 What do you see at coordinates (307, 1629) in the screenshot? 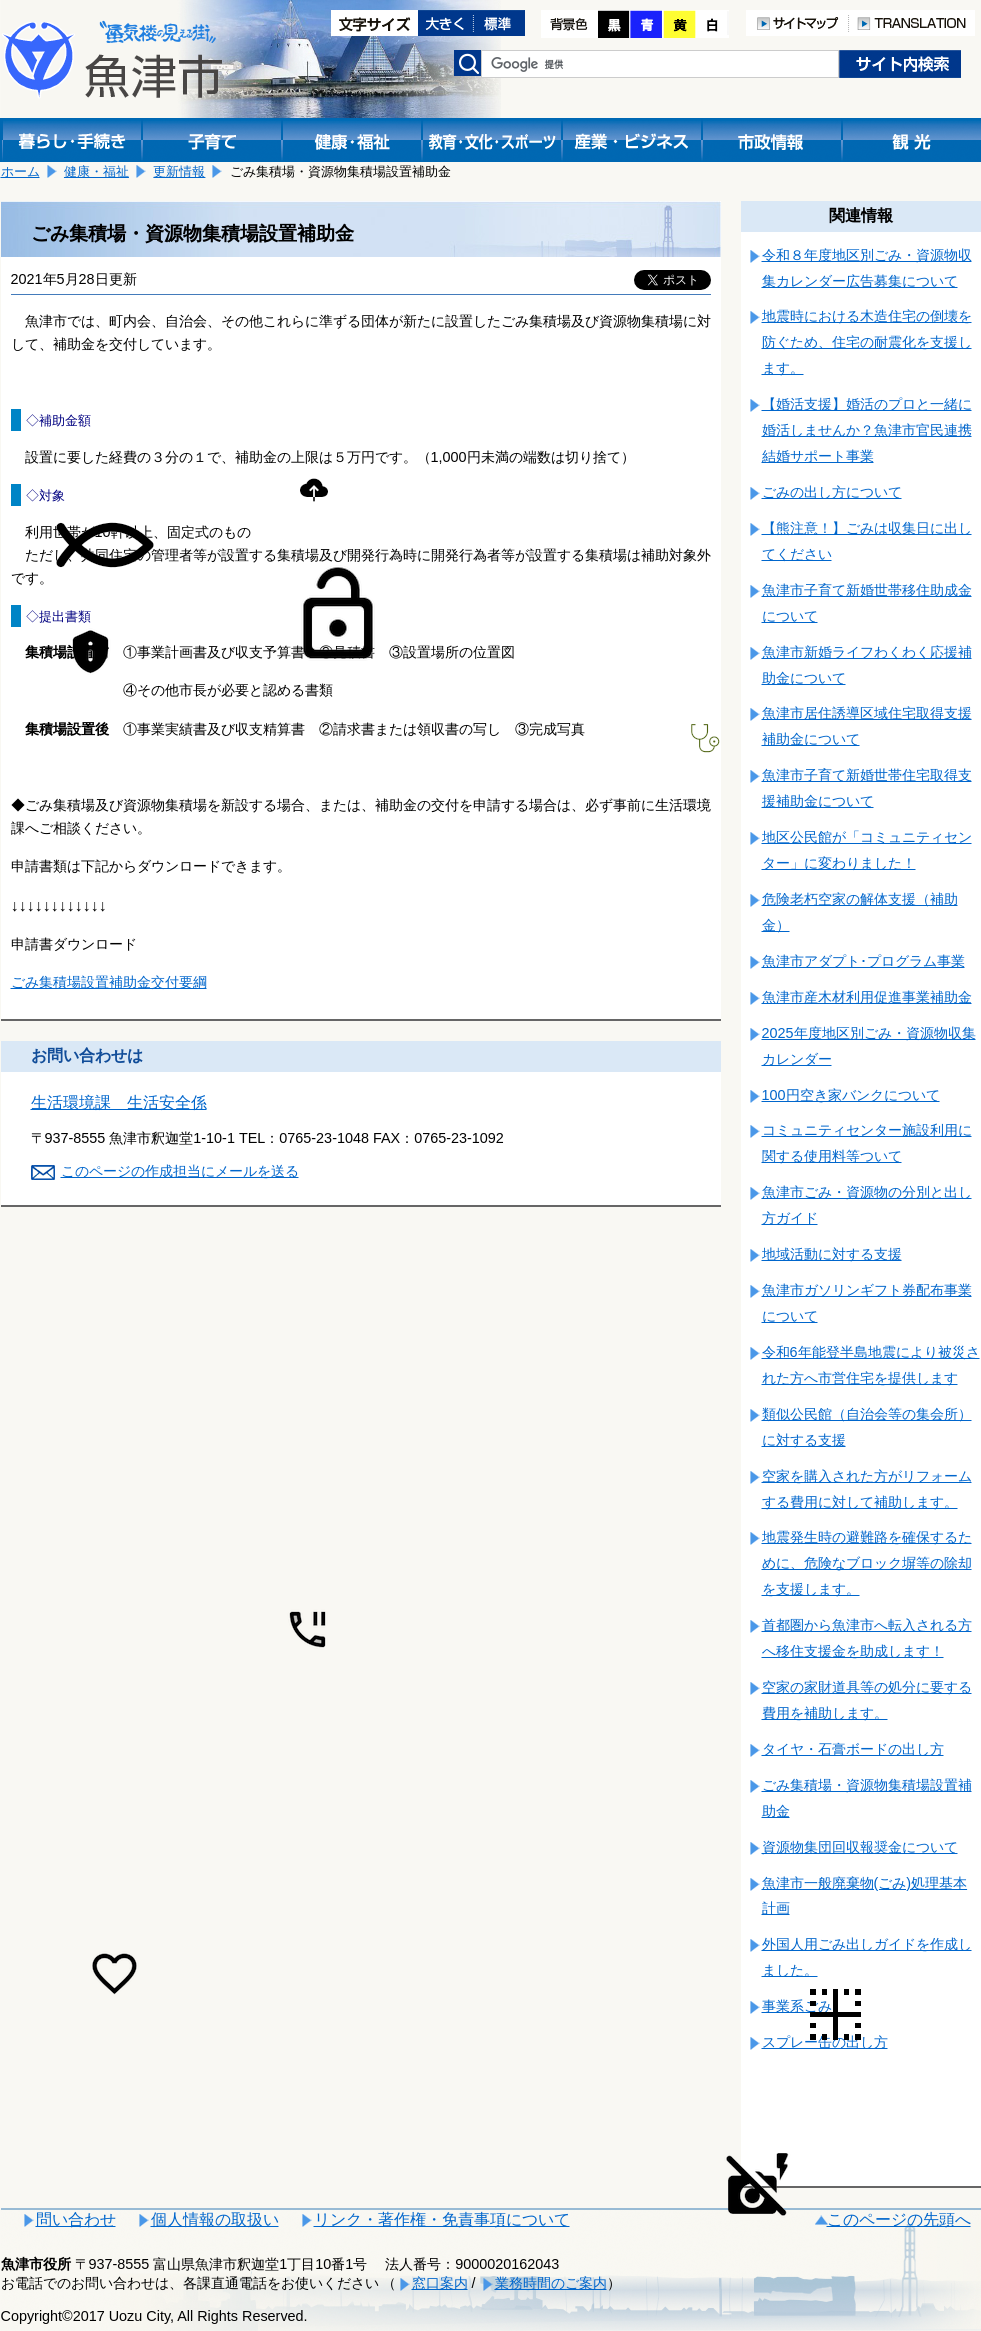
I see `call on hold` at bounding box center [307, 1629].